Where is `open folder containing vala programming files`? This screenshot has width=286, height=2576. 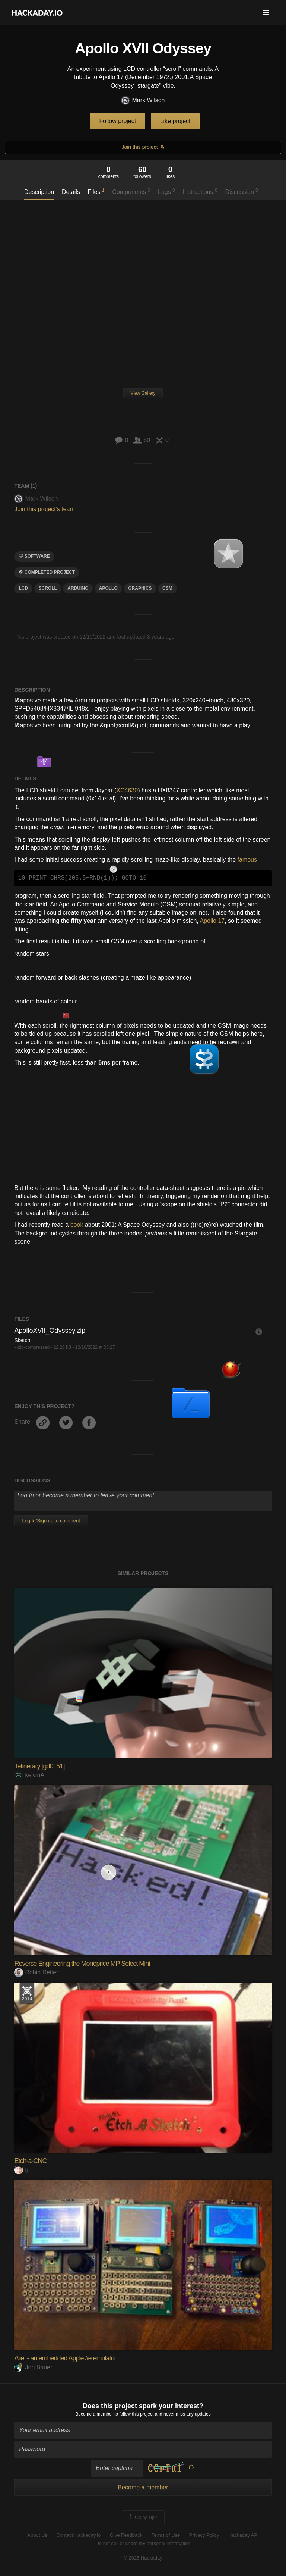 open folder containing vala programming files is located at coordinates (44, 762).